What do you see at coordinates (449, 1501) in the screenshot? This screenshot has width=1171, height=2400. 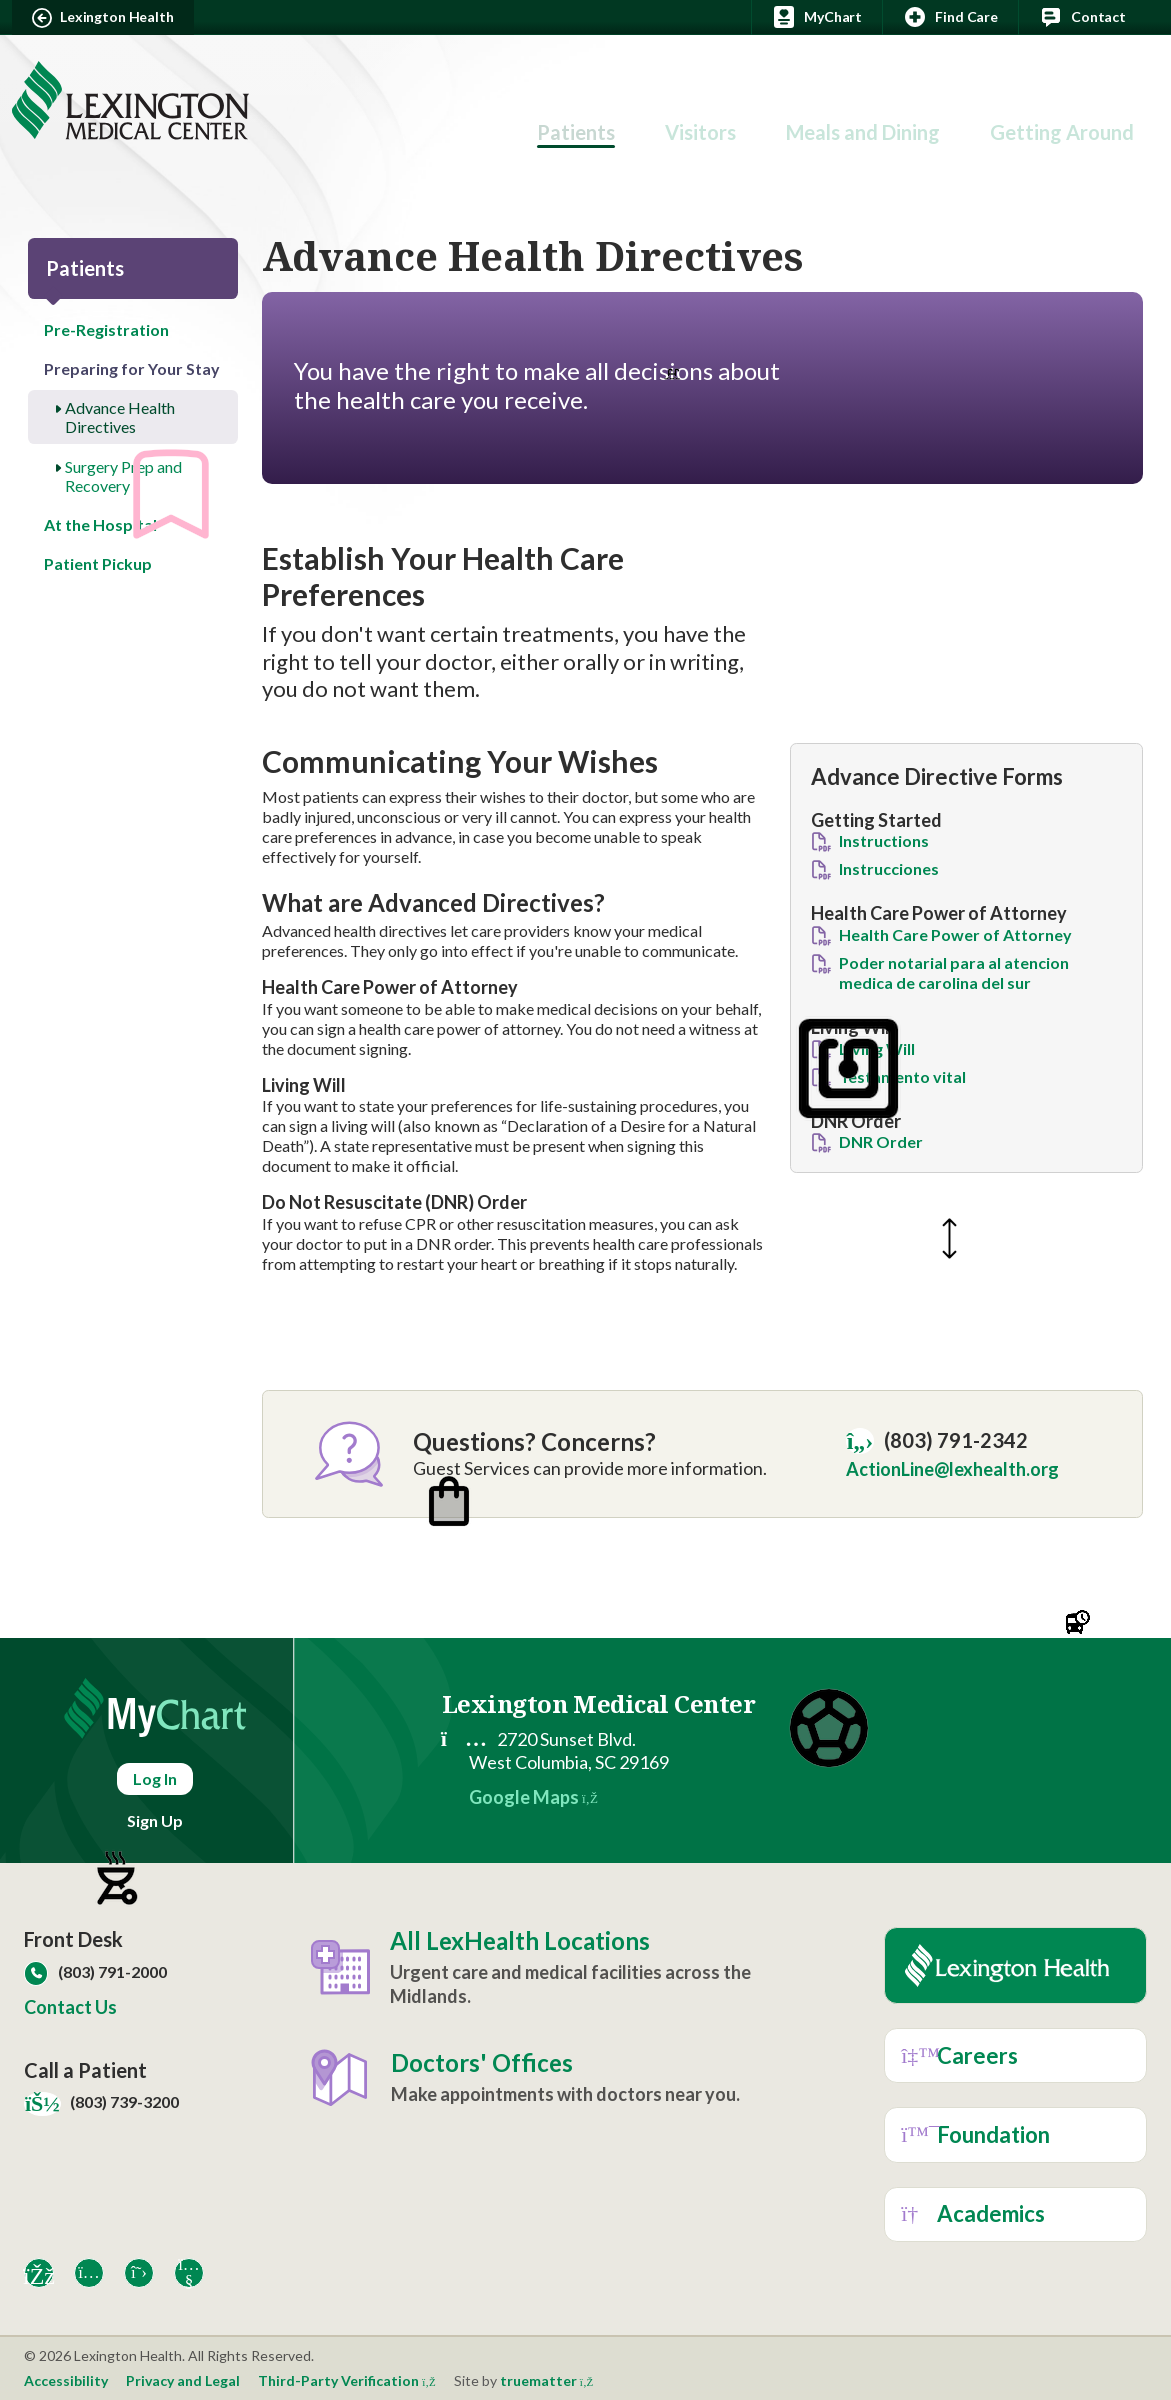 I see `view your shopping bag` at bounding box center [449, 1501].